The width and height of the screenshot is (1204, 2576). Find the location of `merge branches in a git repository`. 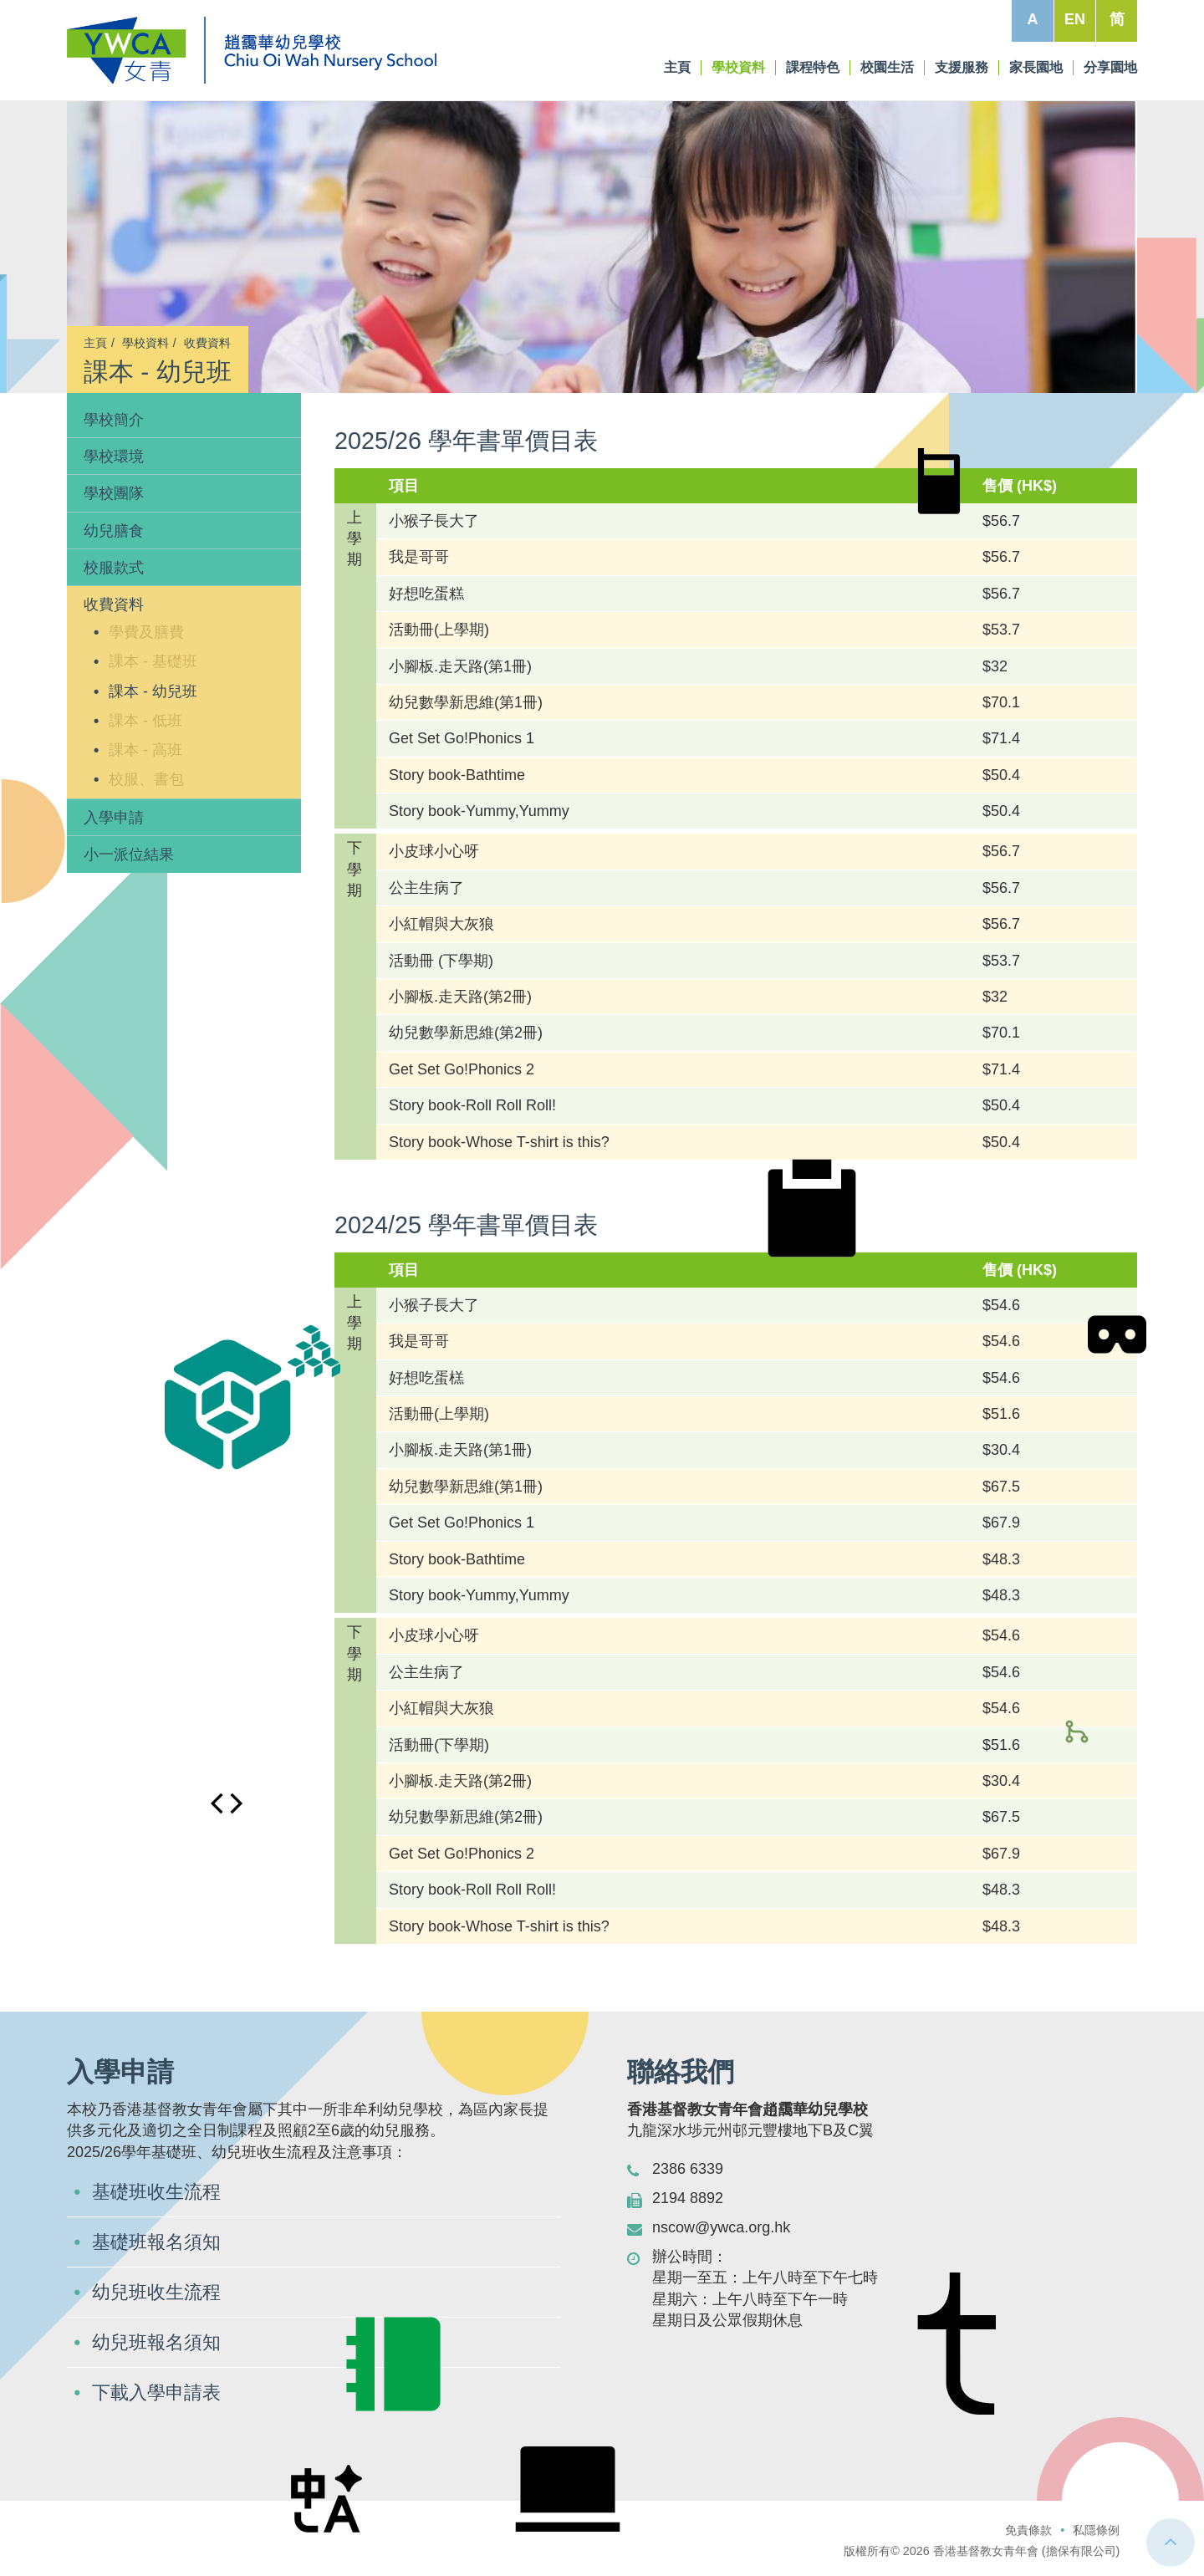

merge branches in a git repository is located at coordinates (1077, 1732).